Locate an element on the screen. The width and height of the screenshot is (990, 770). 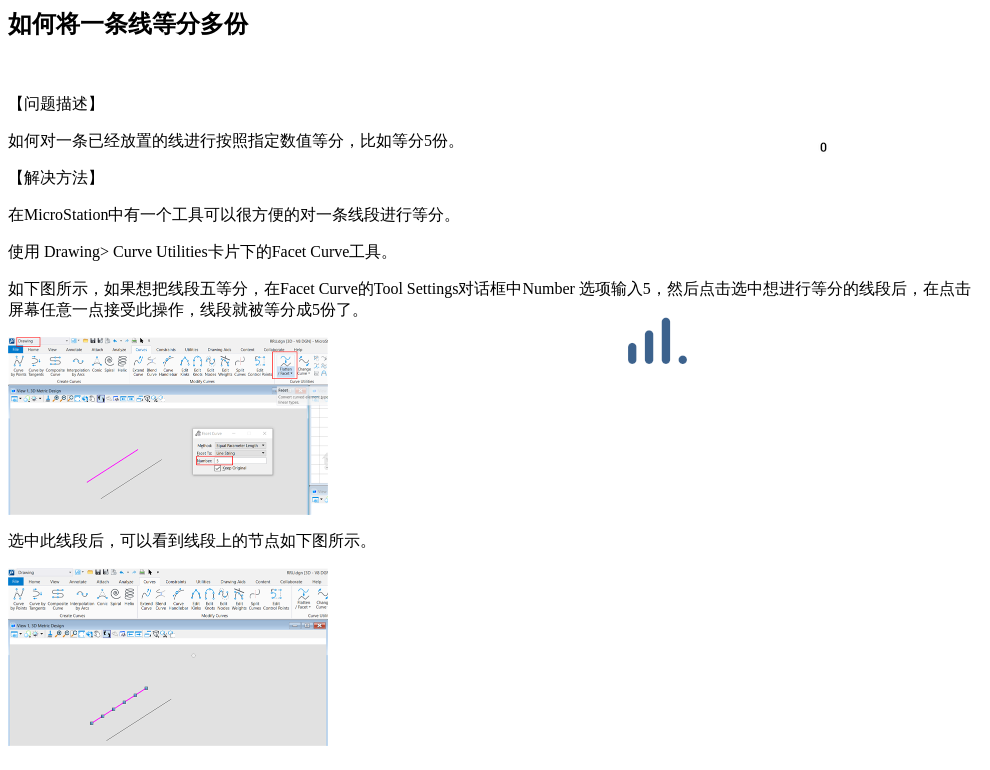
indicates strong signal strength is located at coordinates (657, 334).